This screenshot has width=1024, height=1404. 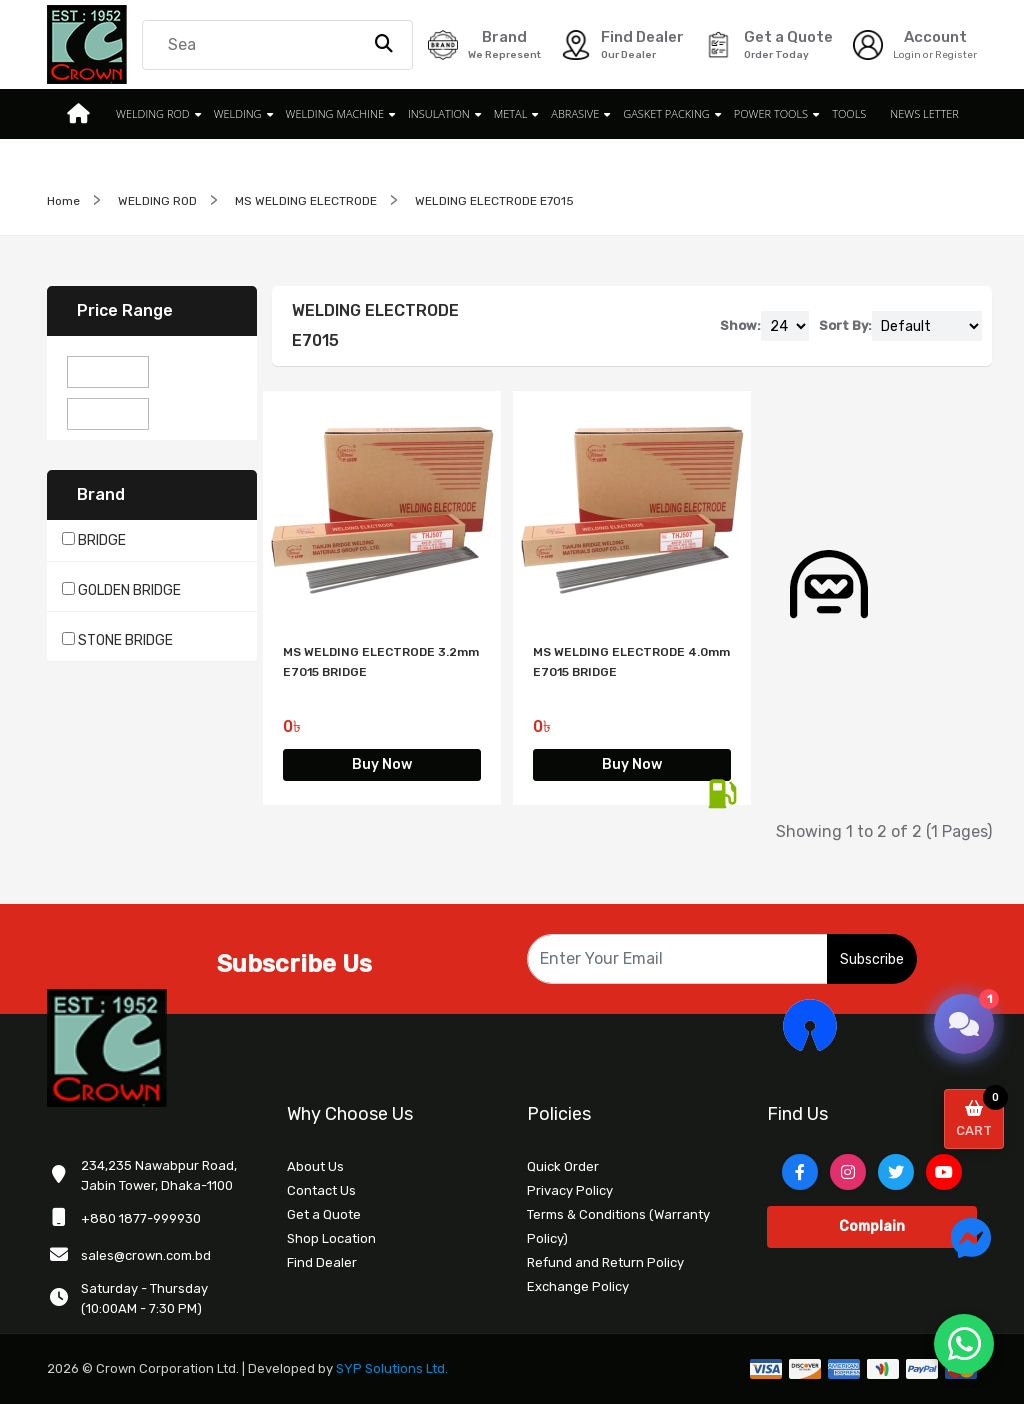 I want to click on indicates open source software or project, so click(x=810, y=1026).